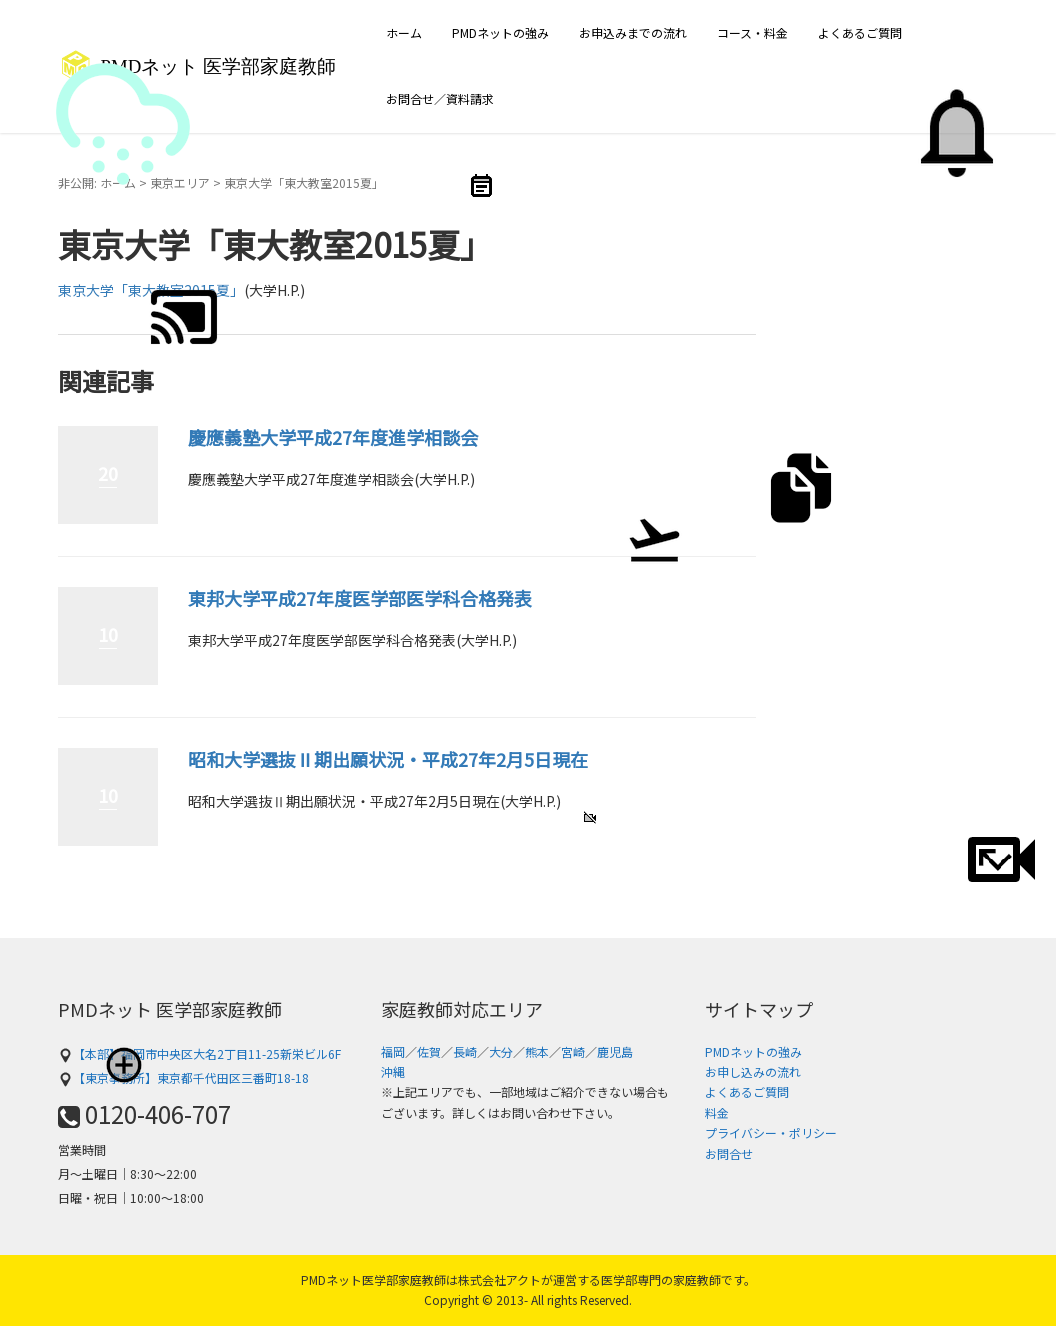 This screenshot has width=1056, height=1326. I want to click on view flight departure information, so click(654, 539).